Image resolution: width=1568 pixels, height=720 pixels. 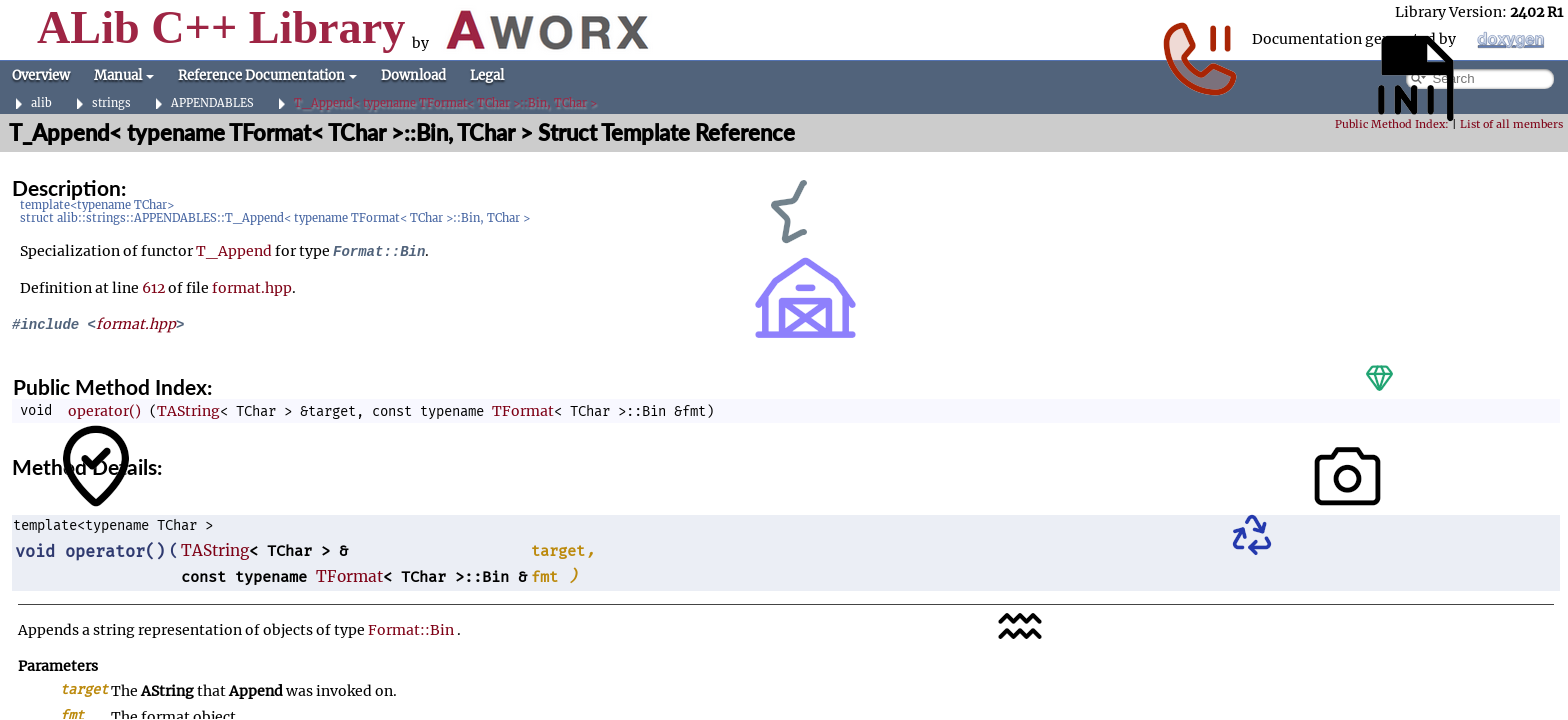 What do you see at coordinates (1020, 626) in the screenshot?
I see `indicates aquarius zodiac sign` at bounding box center [1020, 626].